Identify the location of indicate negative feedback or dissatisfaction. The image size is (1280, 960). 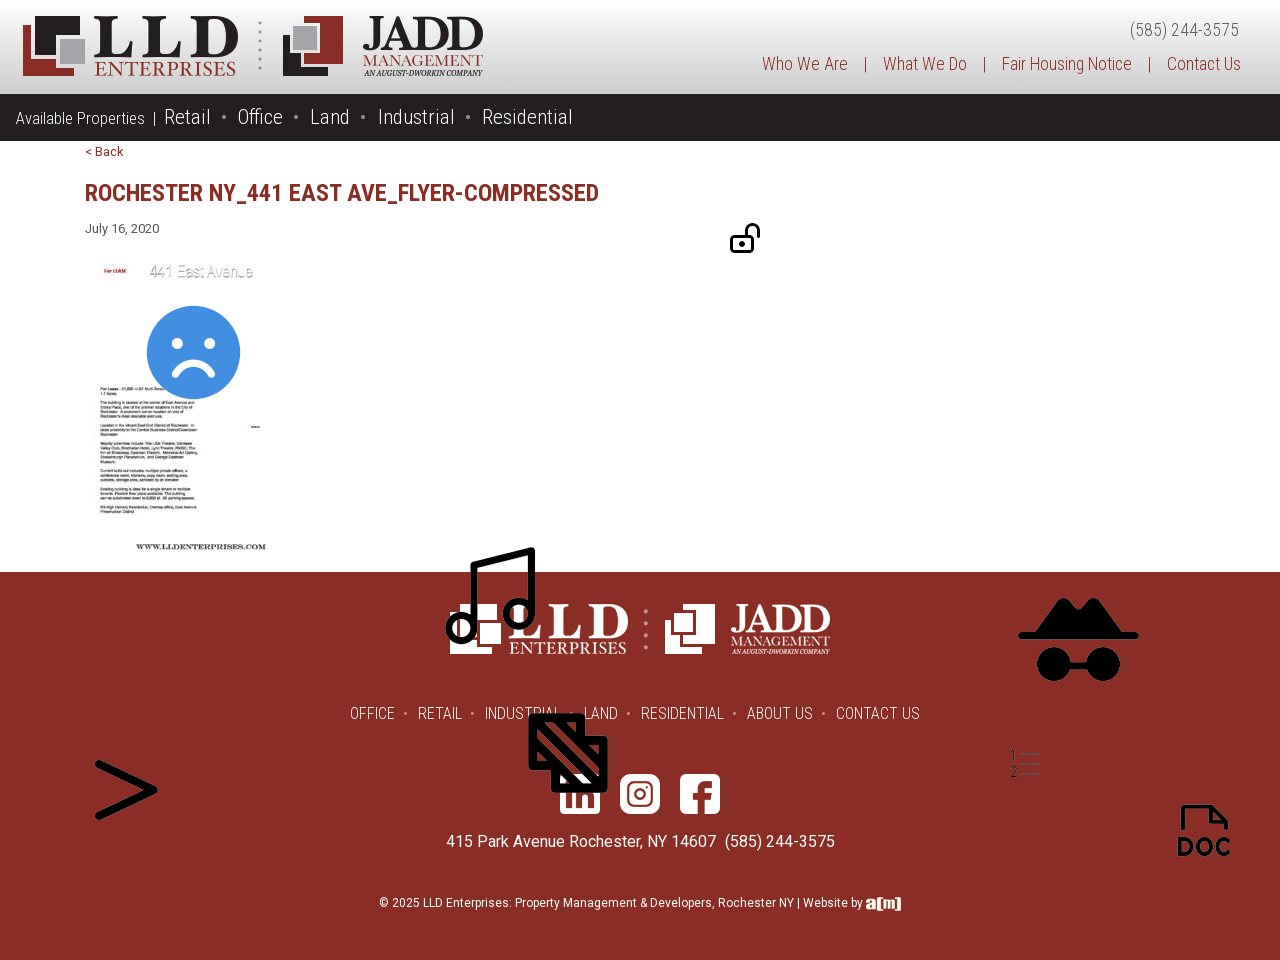
(193, 352).